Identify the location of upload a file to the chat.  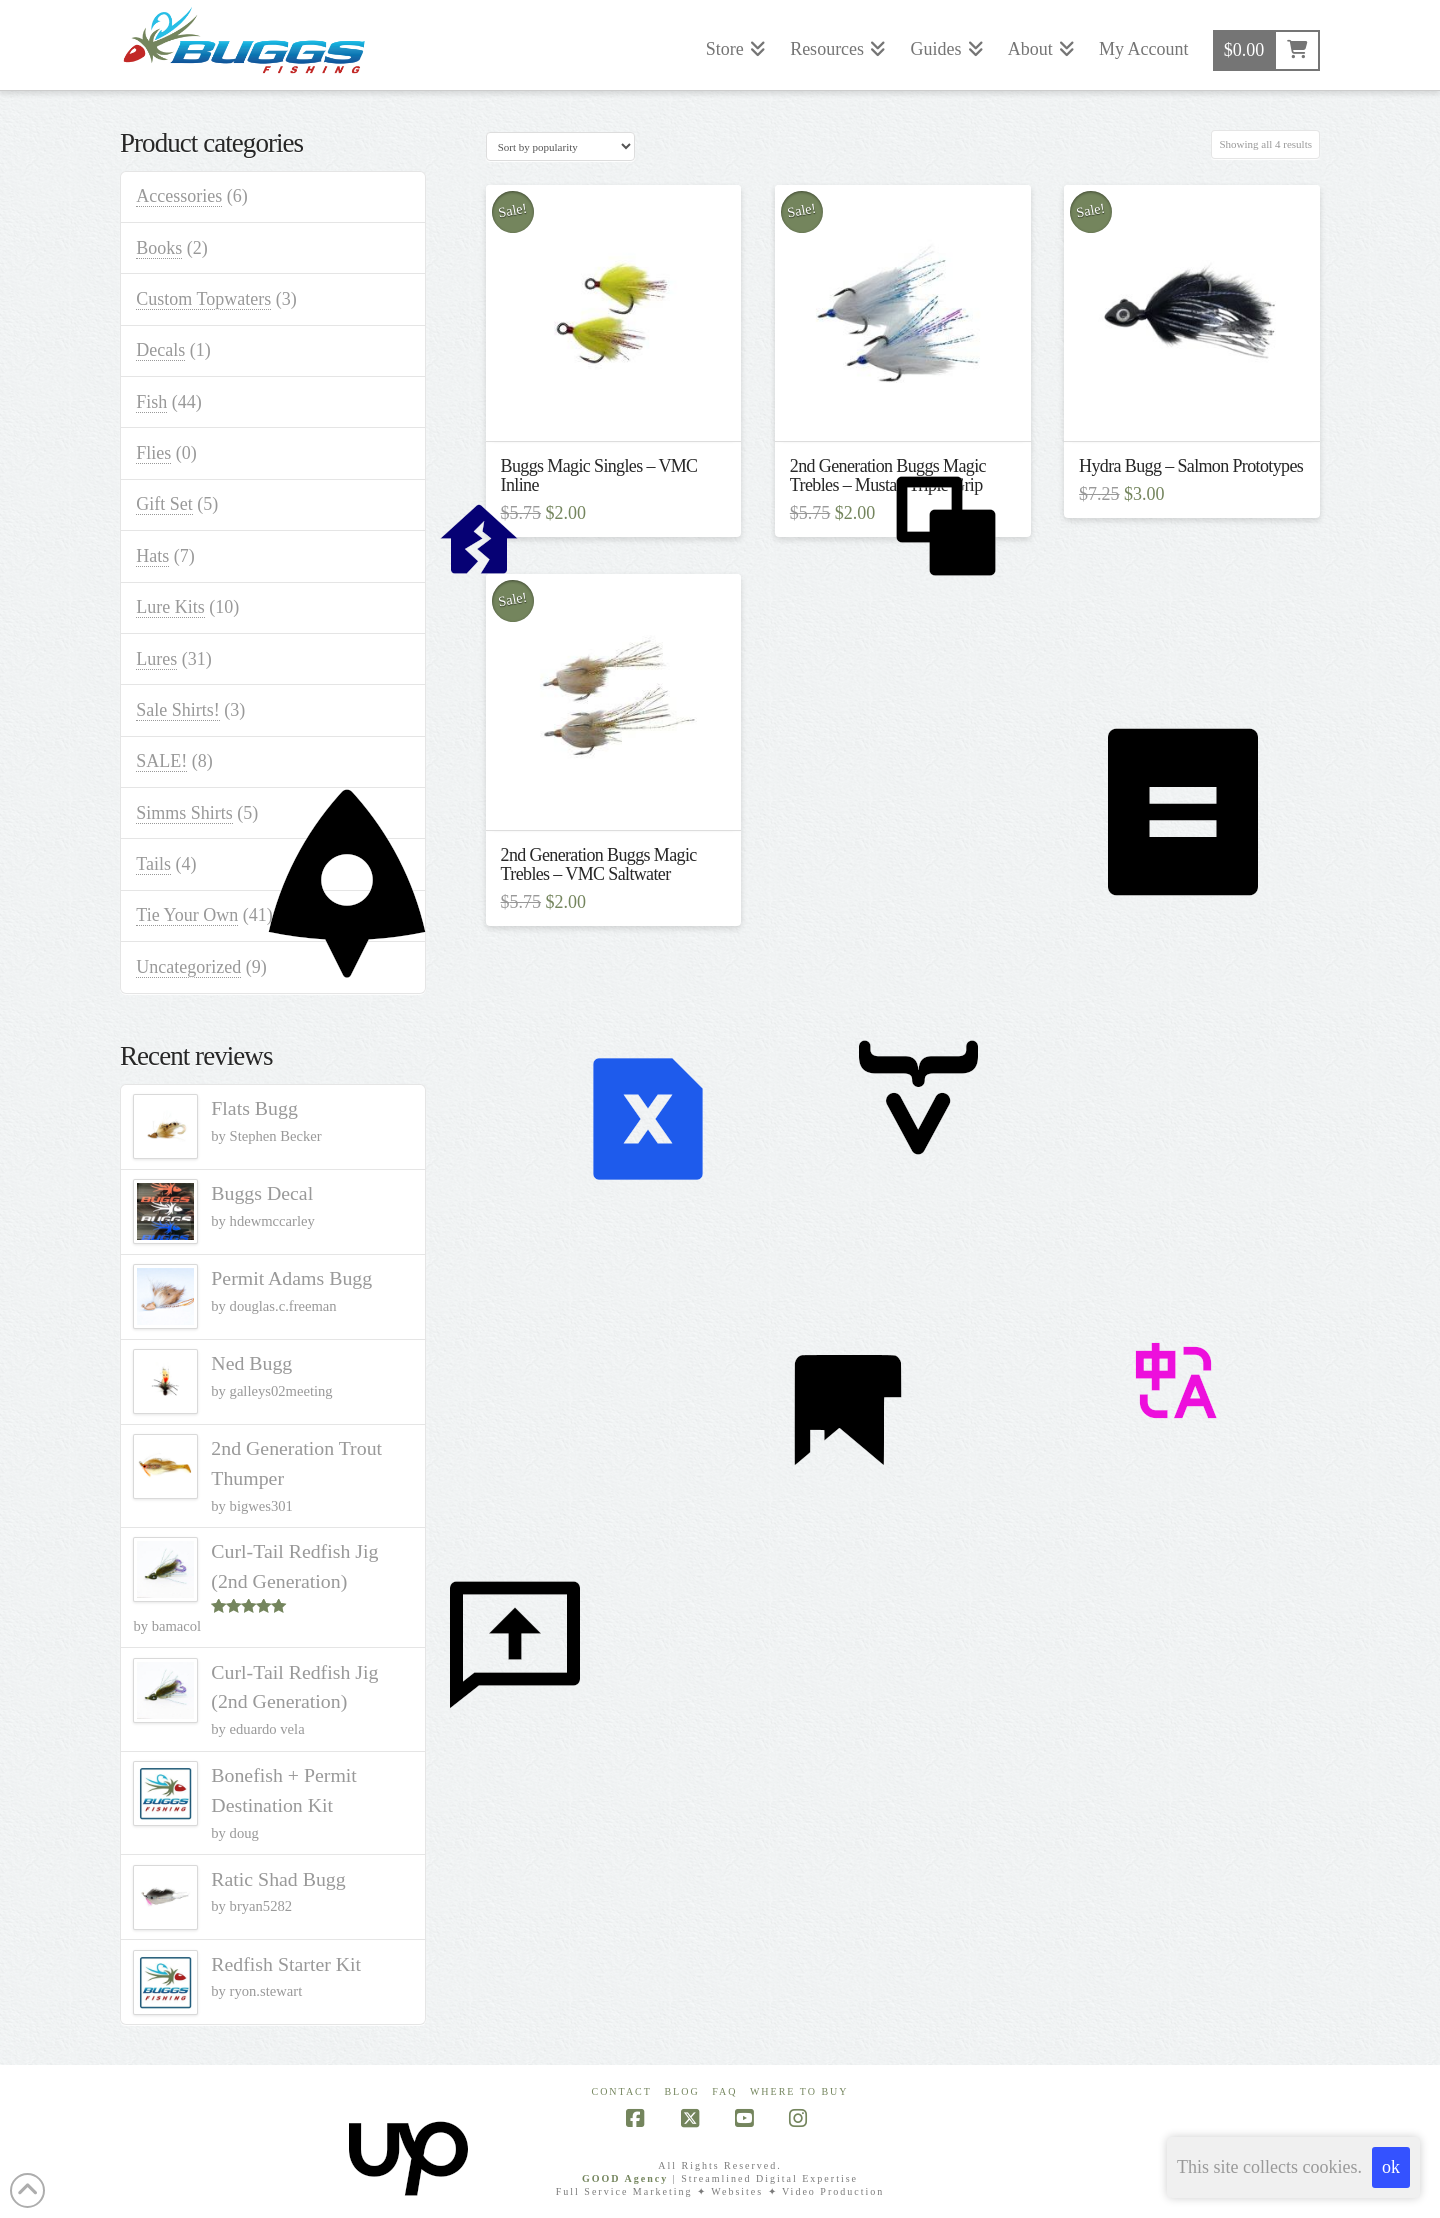
(515, 1640).